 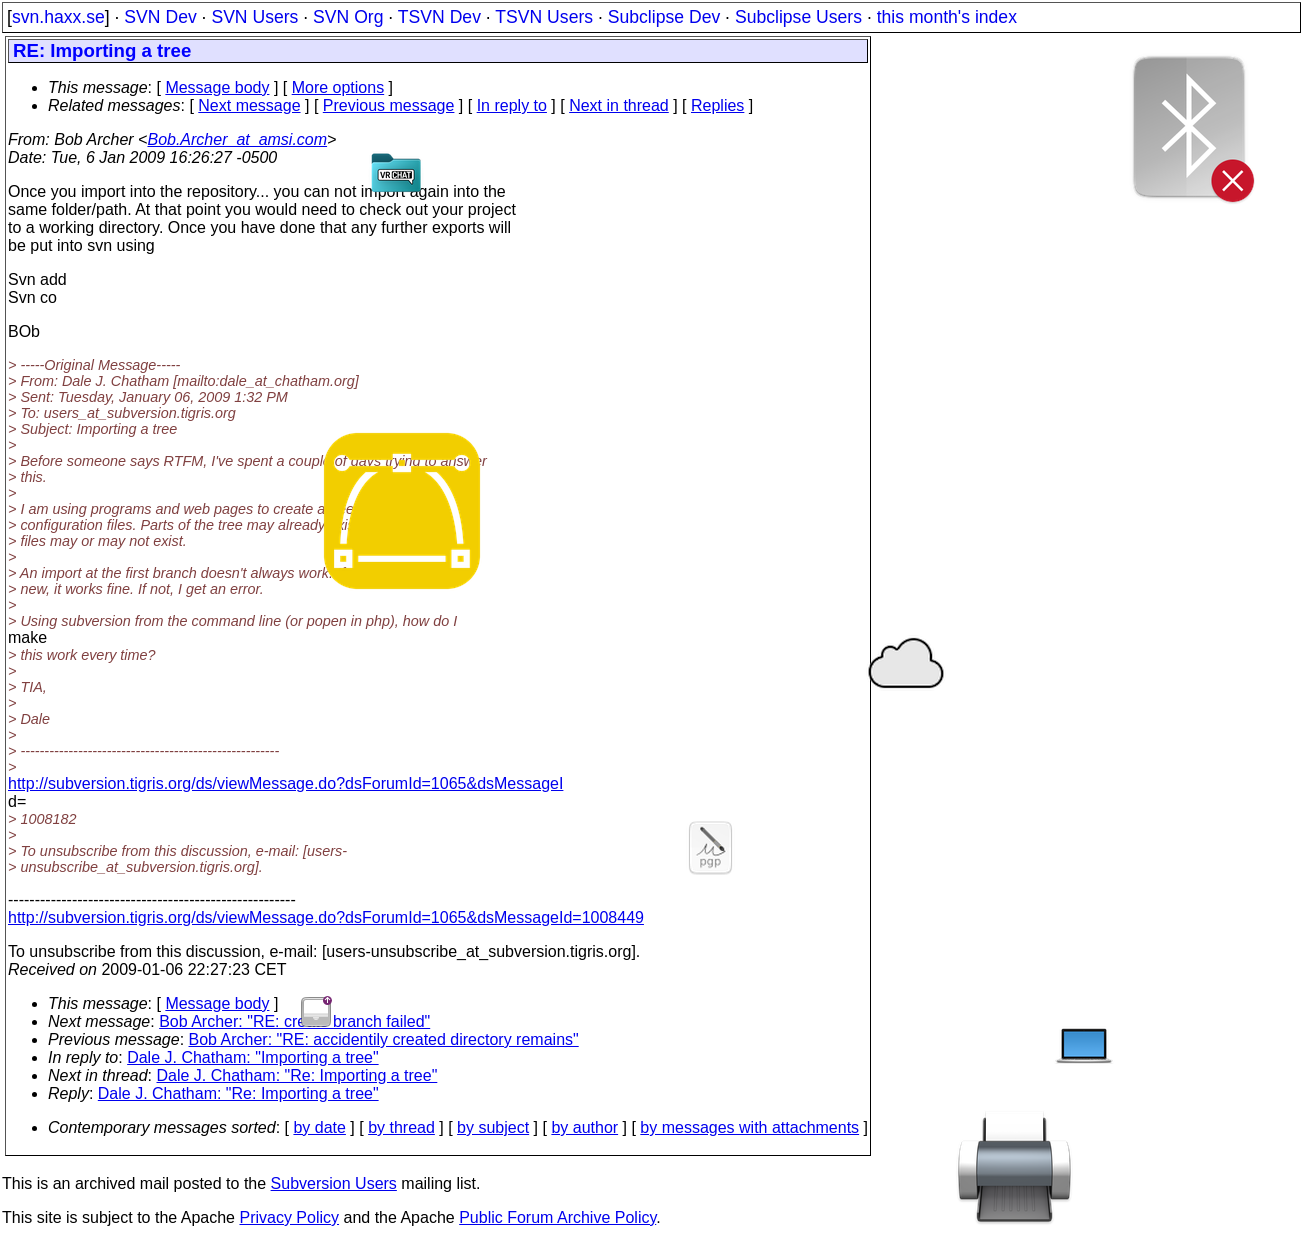 What do you see at coordinates (1014, 1166) in the screenshot?
I see `add a new printer to your system` at bounding box center [1014, 1166].